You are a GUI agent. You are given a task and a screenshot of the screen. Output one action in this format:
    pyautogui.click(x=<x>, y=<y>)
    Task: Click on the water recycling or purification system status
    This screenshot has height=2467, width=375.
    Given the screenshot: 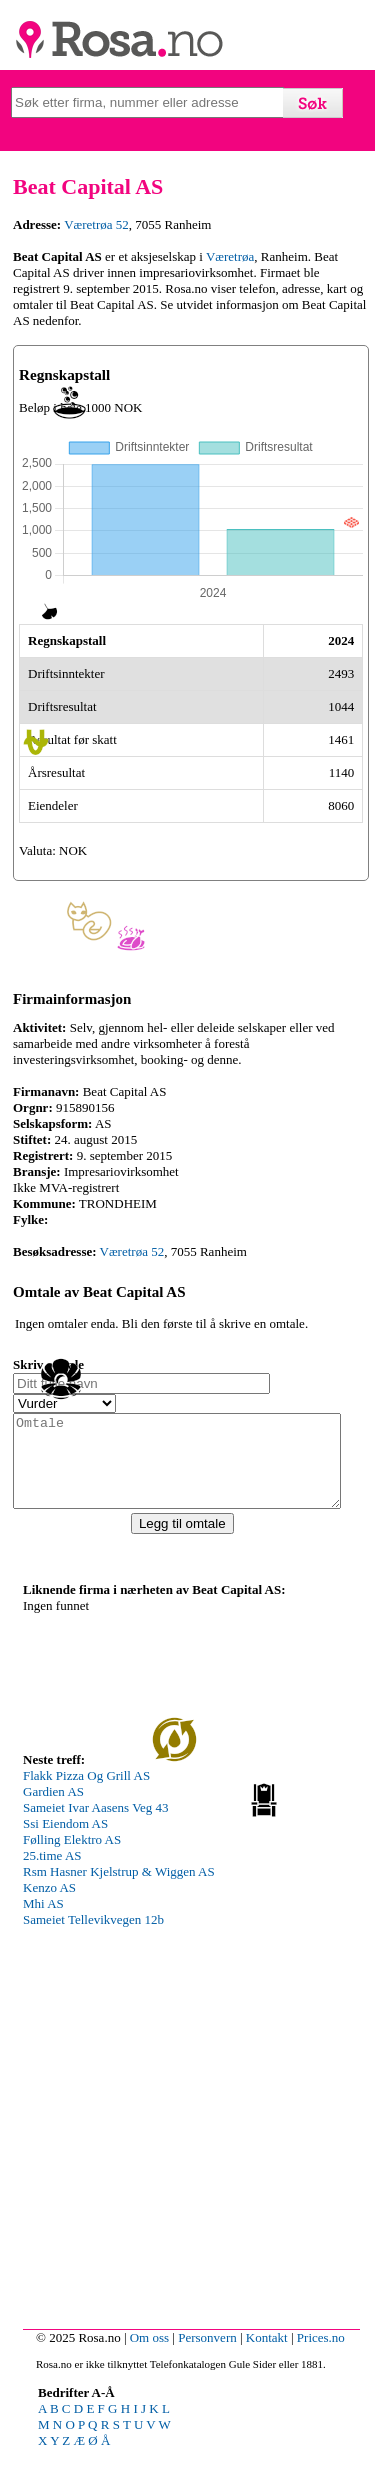 What is the action you would take?
    pyautogui.click(x=174, y=1739)
    